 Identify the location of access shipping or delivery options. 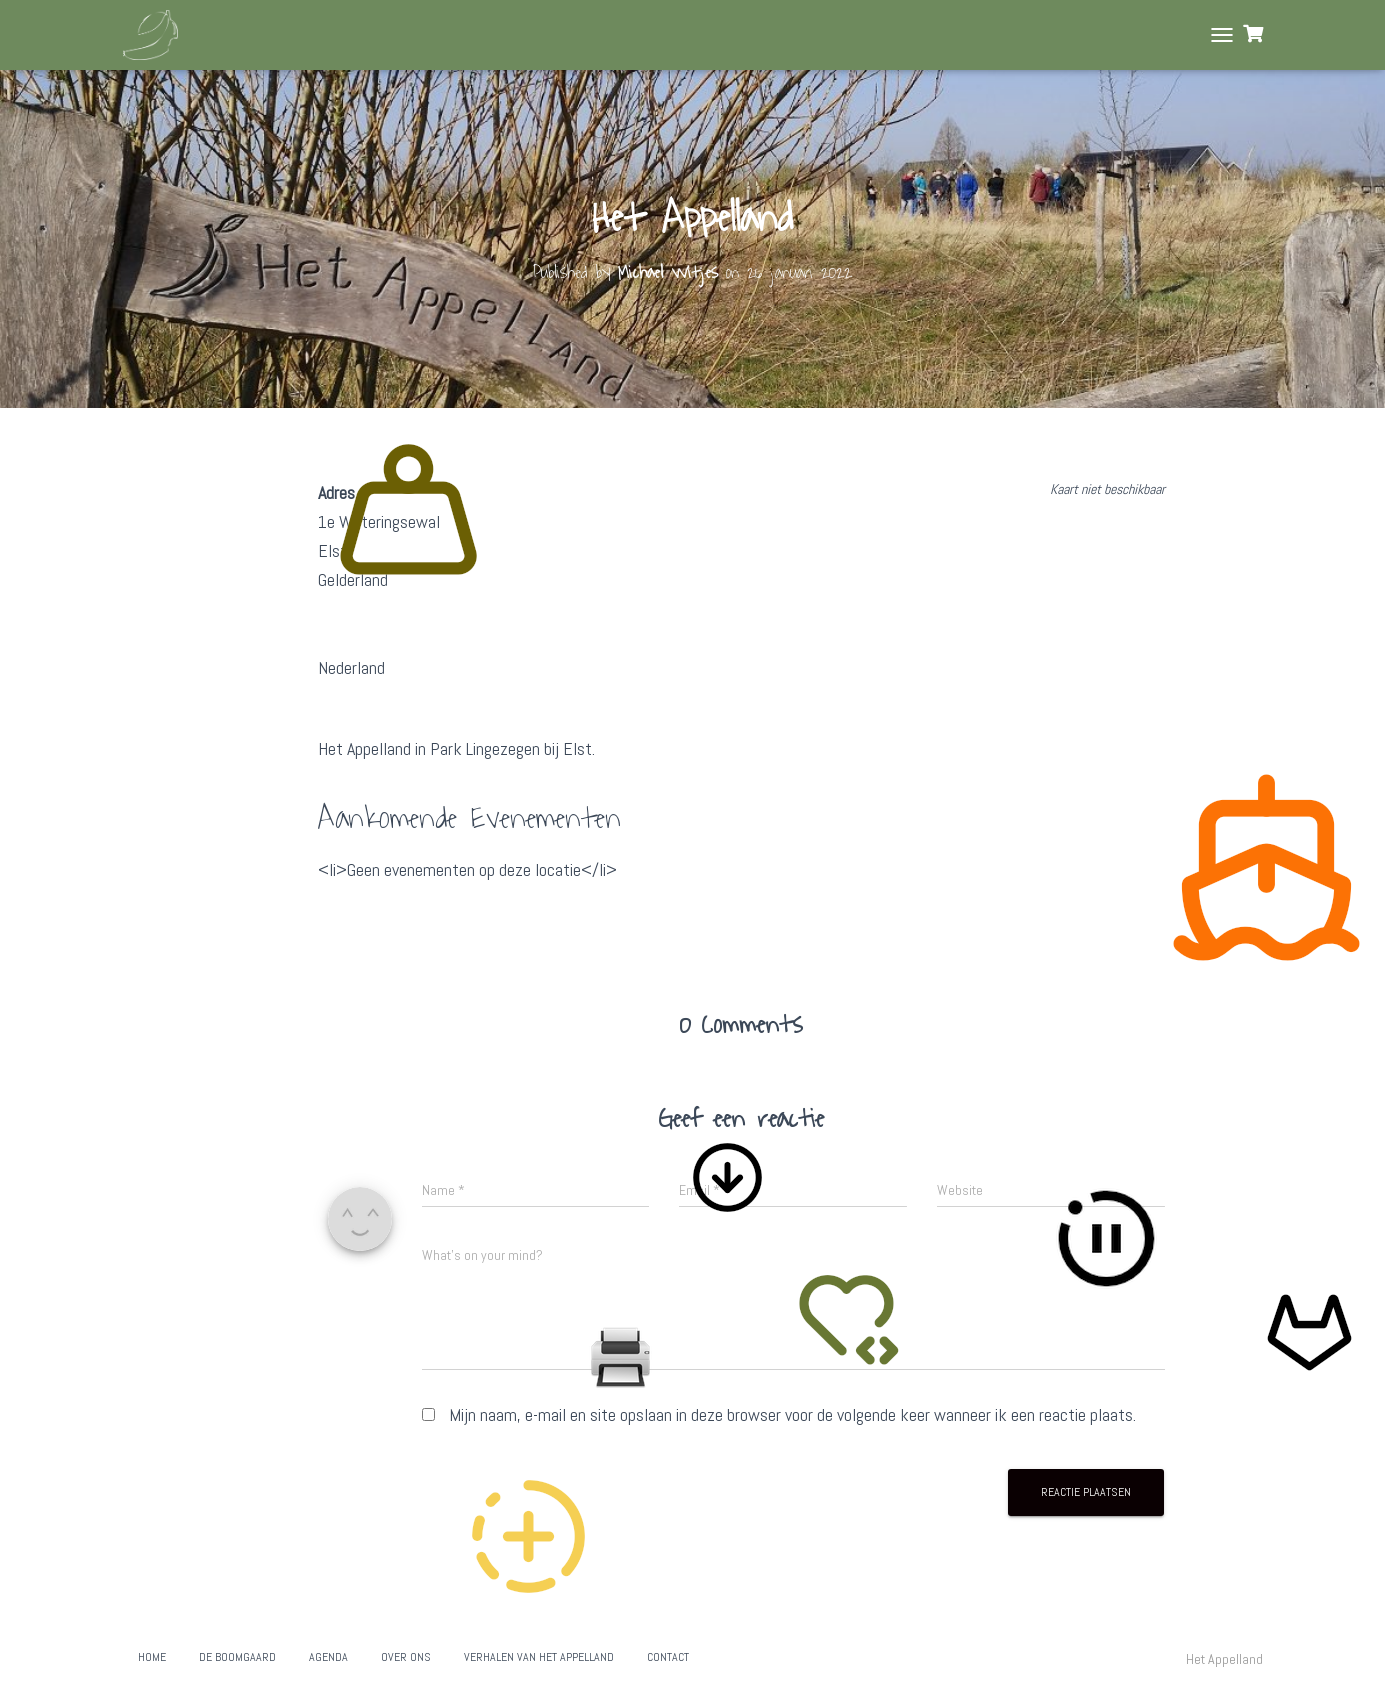
(1266, 867).